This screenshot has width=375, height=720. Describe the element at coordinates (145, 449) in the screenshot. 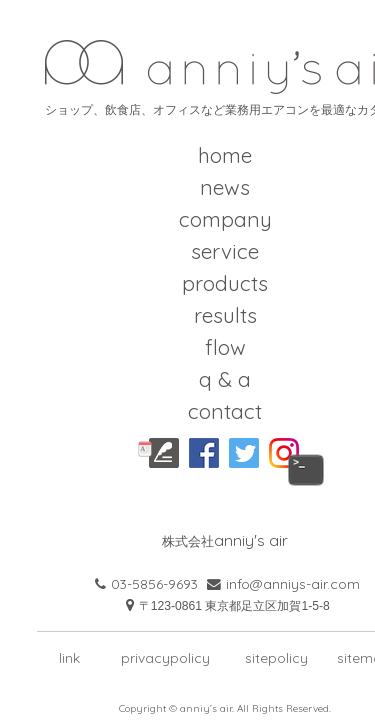

I see `open ebook reader application` at that location.